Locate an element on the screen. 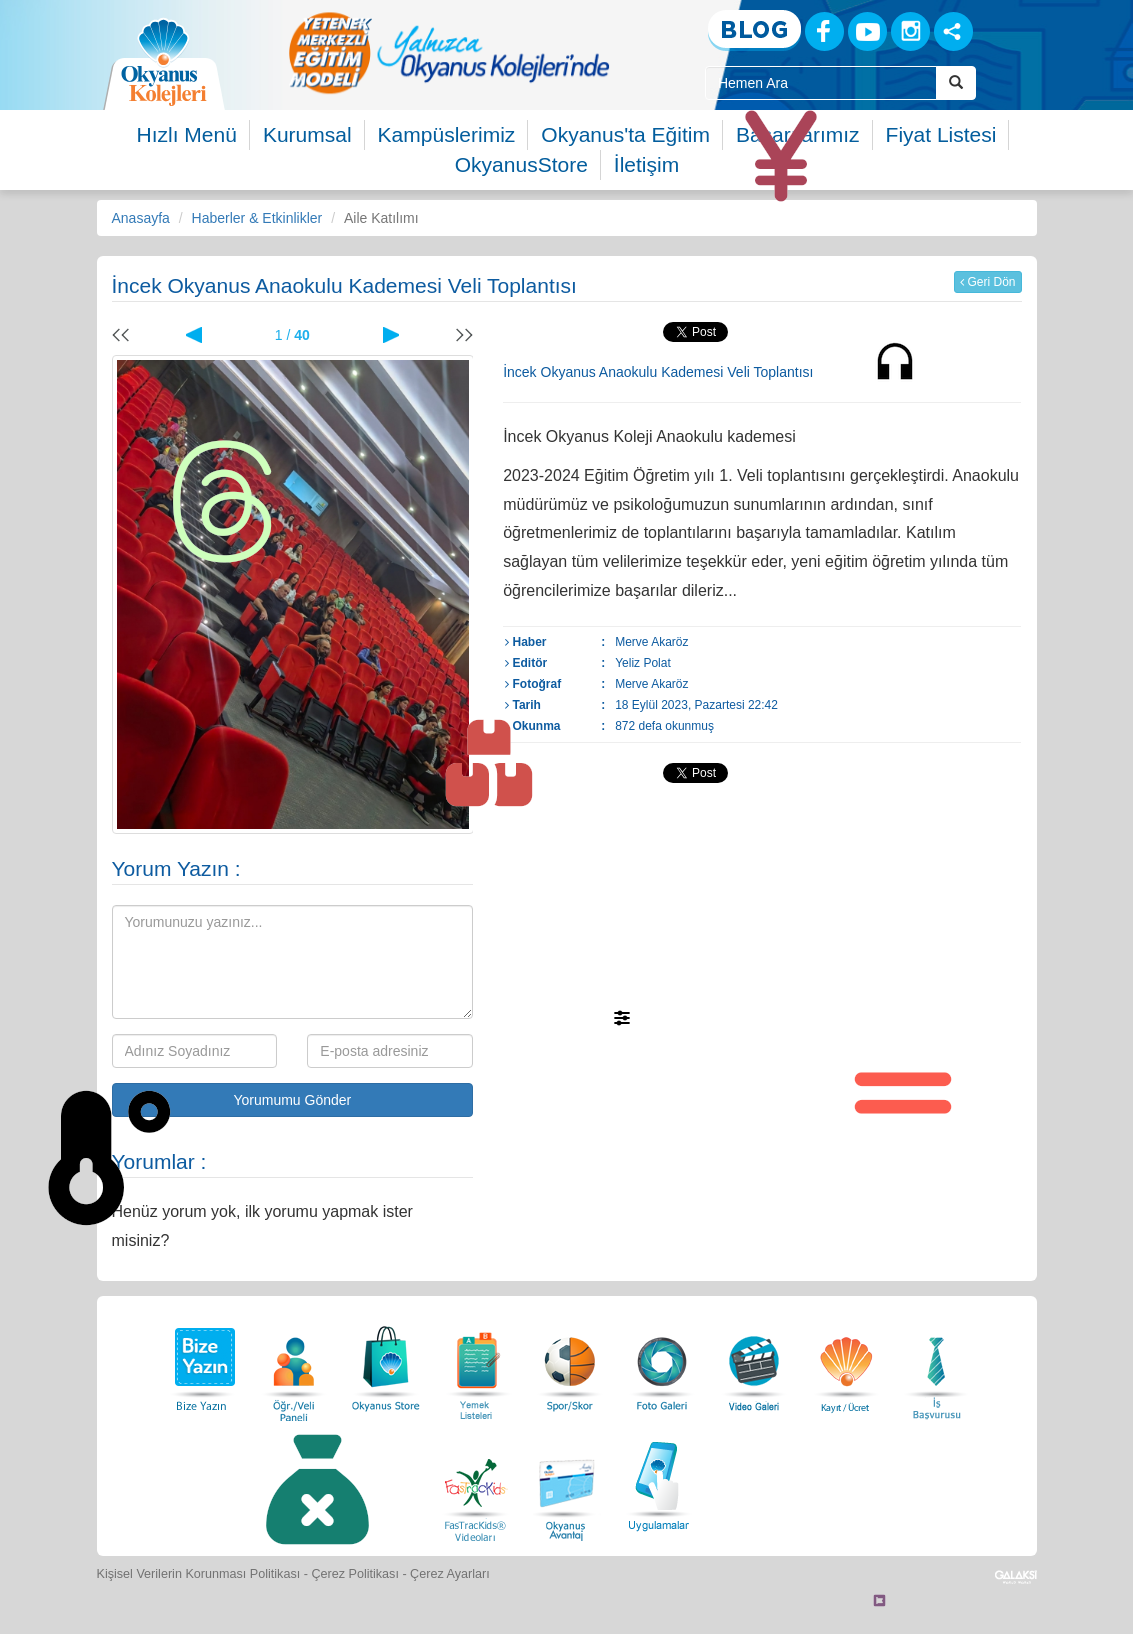 The image size is (1133, 1634). indicates low temperature reading is located at coordinates (103, 1158).